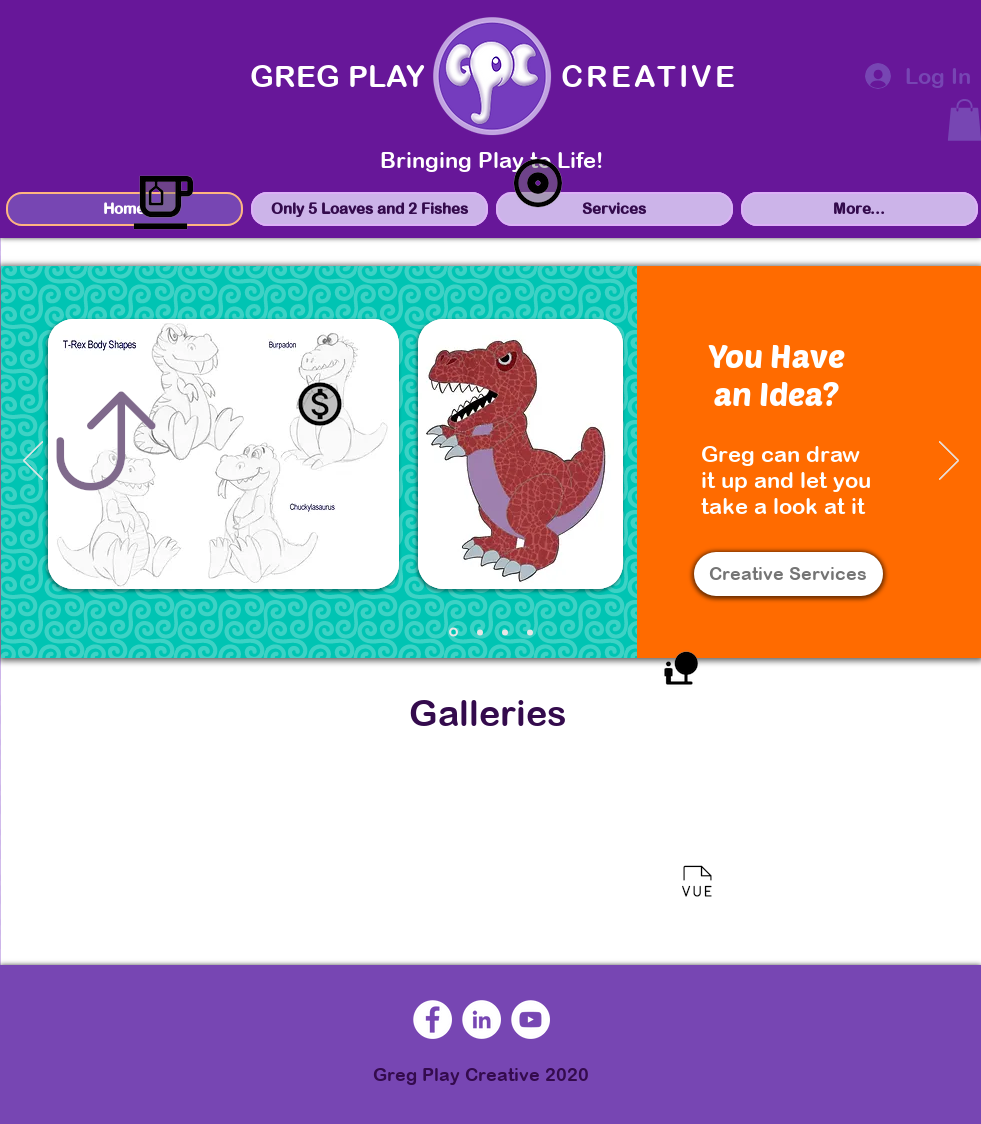 The height and width of the screenshot is (1124, 981). What do you see at coordinates (163, 202) in the screenshot?
I see `access food and beverage emoji category` at bounding box center [163, 202].